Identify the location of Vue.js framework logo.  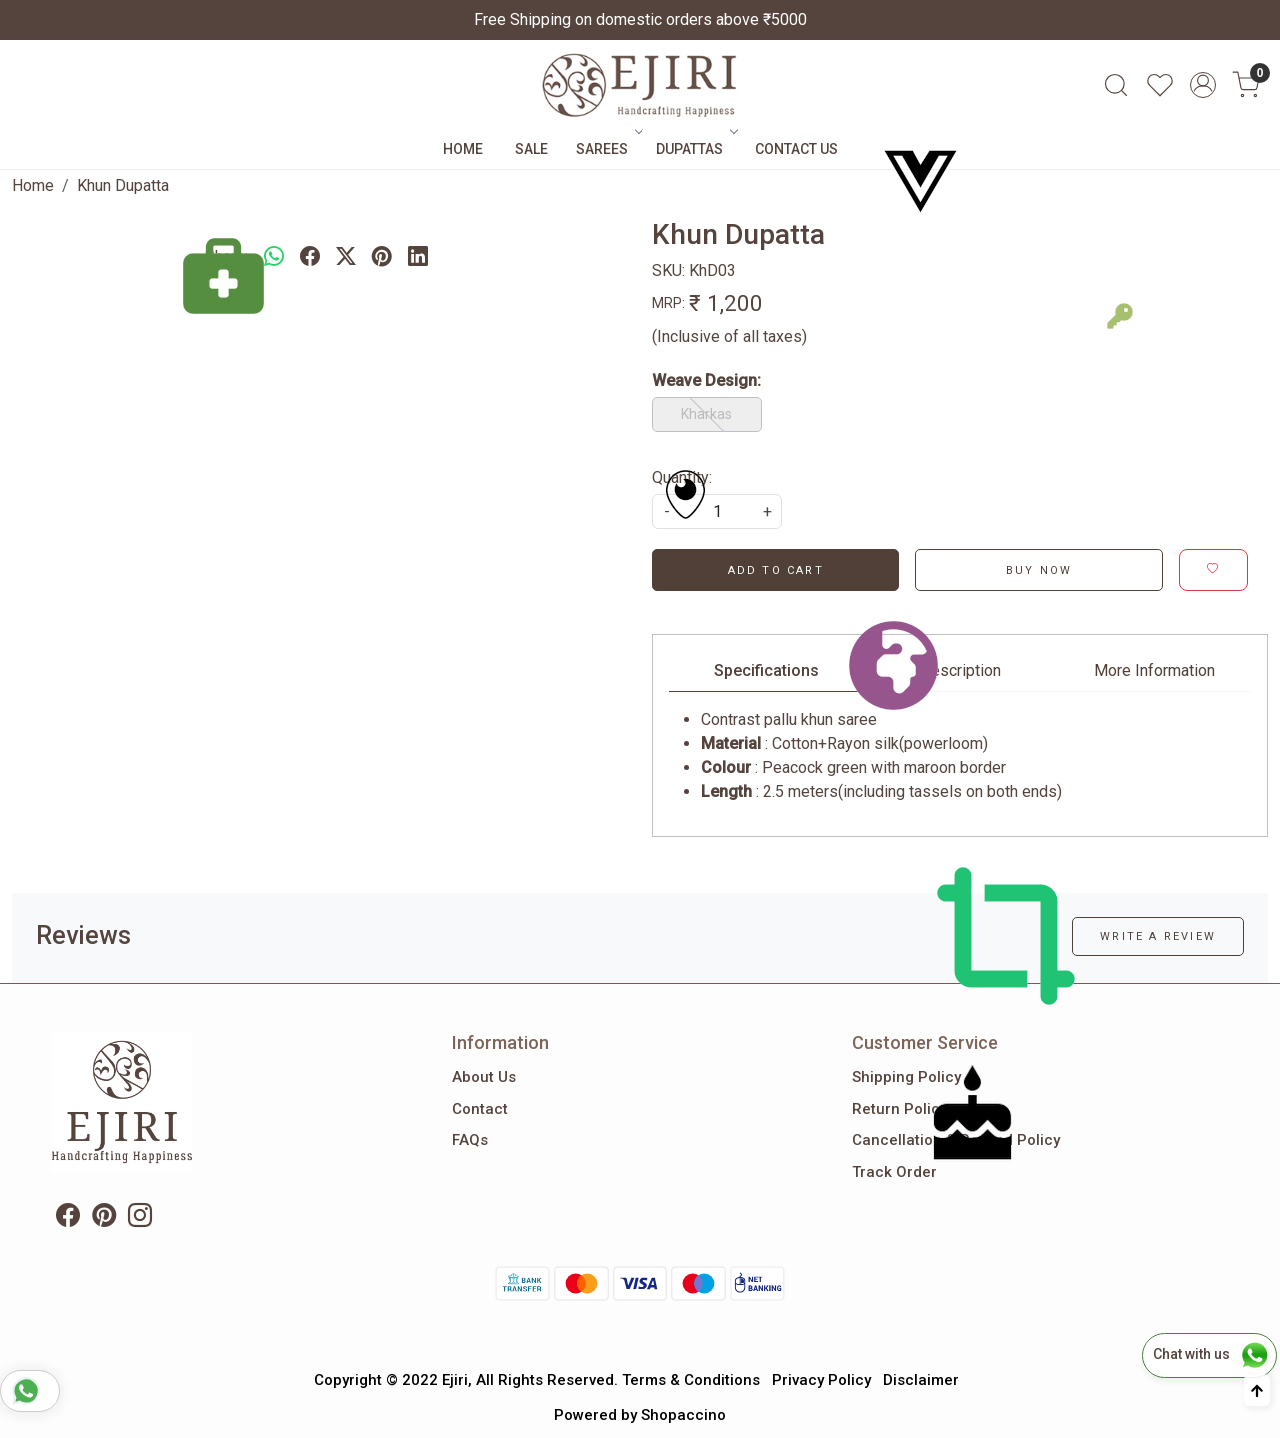
(920, 181).